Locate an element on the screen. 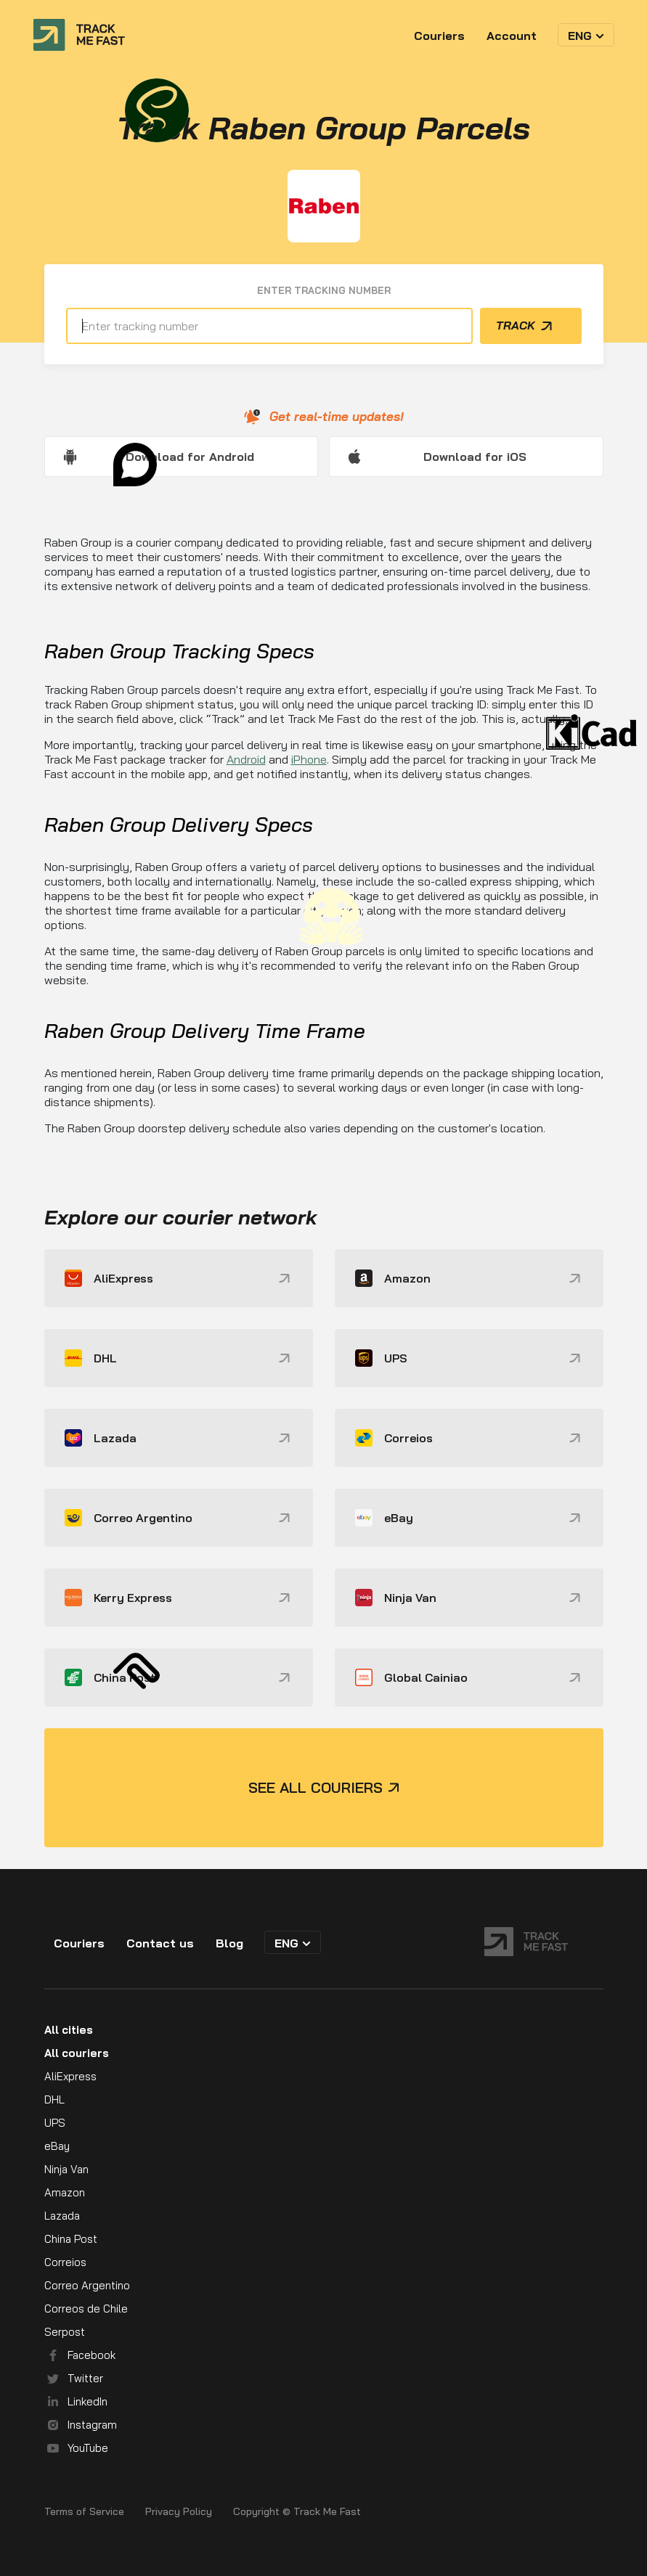 The height and width of the screenshot is (2576, 647). rumahweb company logo is located at coordinates (137, 1671).